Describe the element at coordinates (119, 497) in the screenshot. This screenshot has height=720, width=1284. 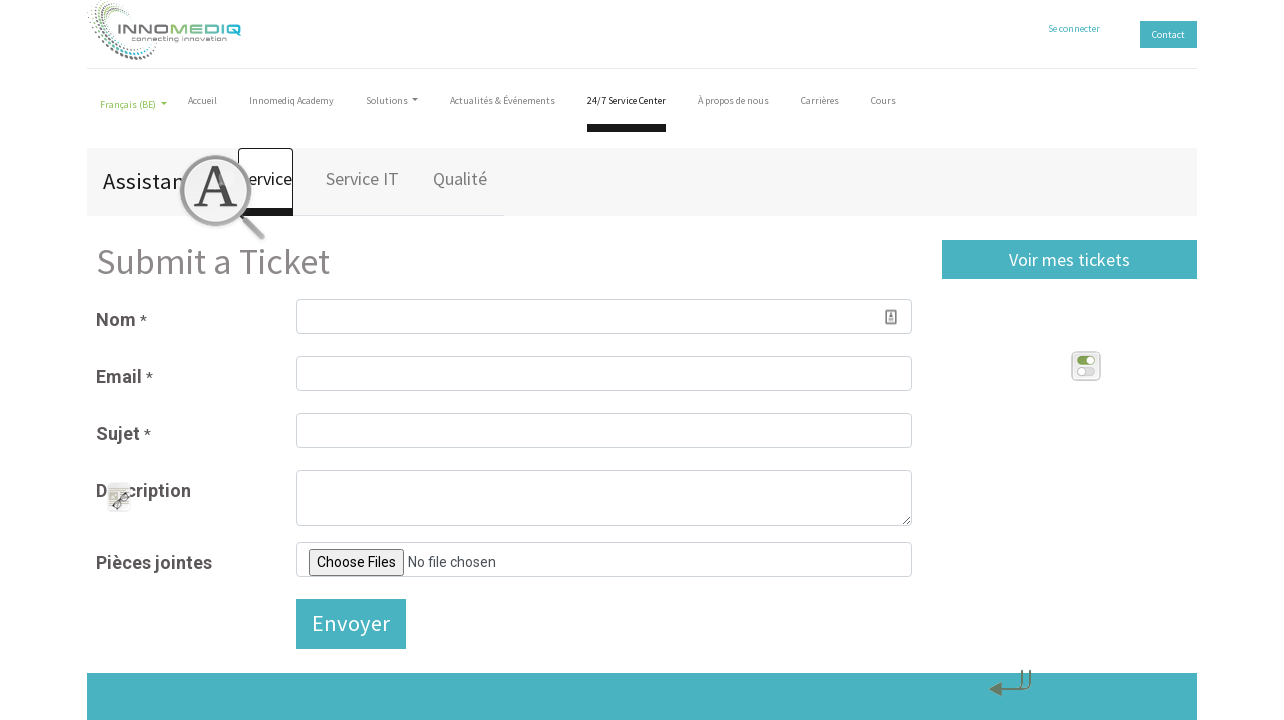
I see `open the documents app` at that location.